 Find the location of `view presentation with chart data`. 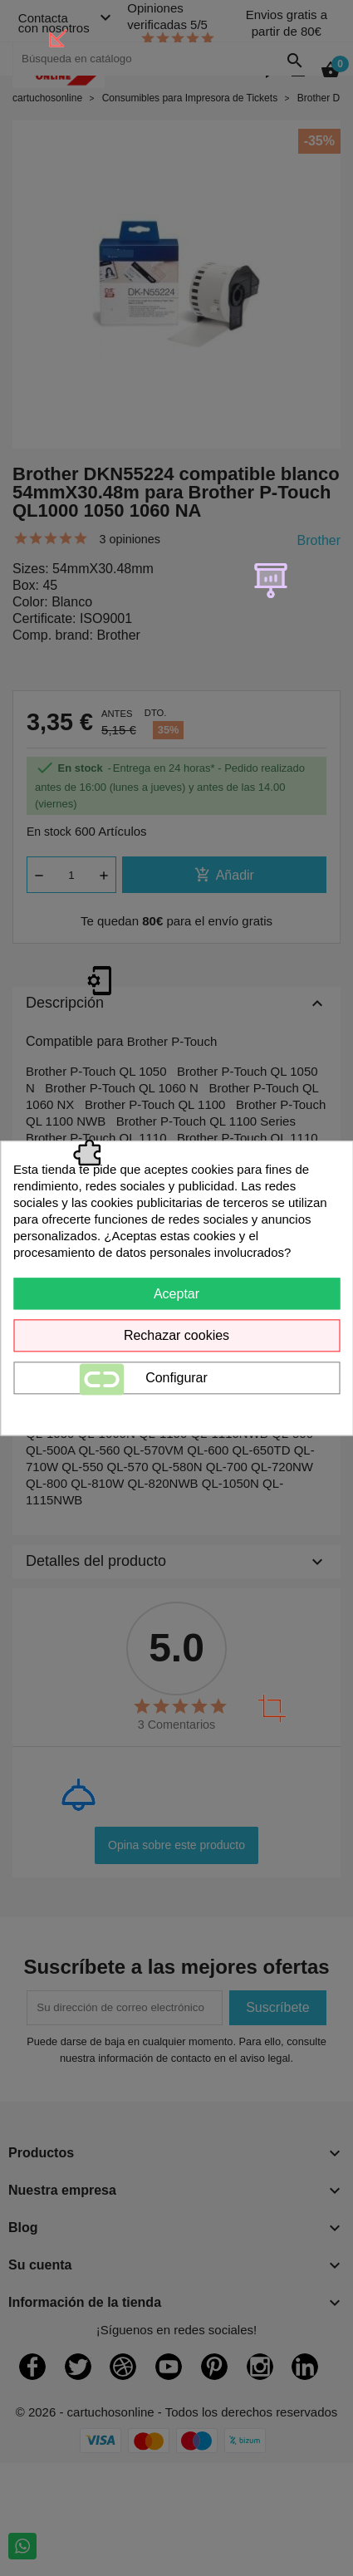

view presentation with chart data is located at coordinates (271, 578).